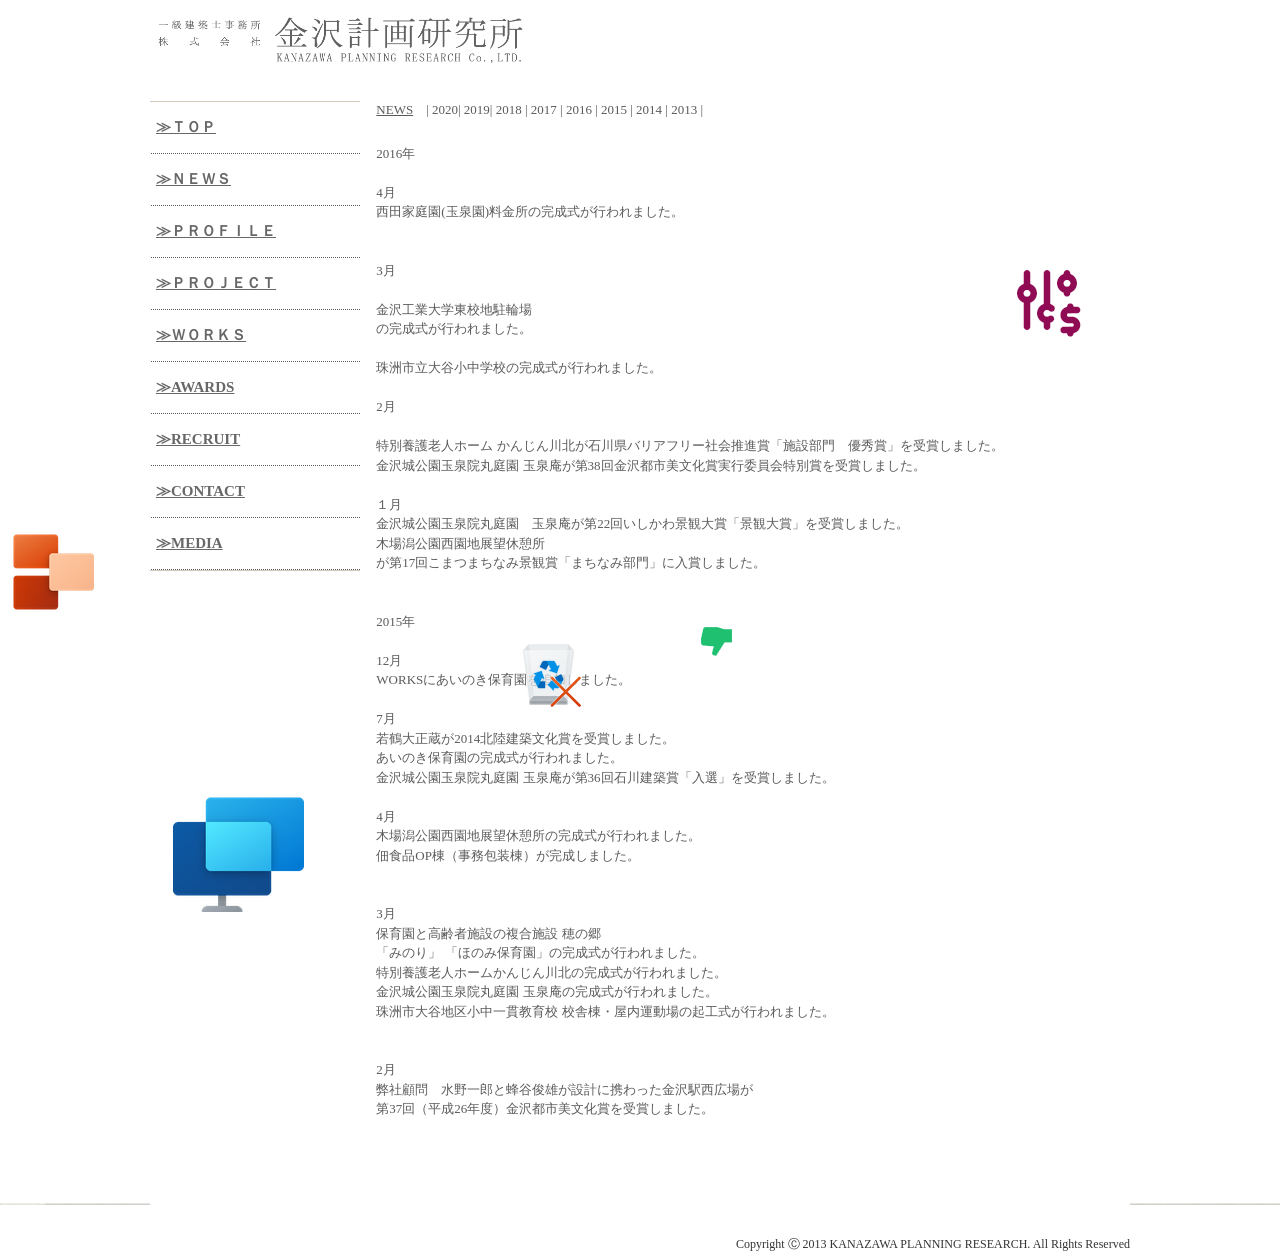 This screenshot has width=1280, height=1253. What do you see at coordinates (548, 674) in the screenshot?
I see `empty recycle bin with no items to restore` at bounding box center [548, 674].